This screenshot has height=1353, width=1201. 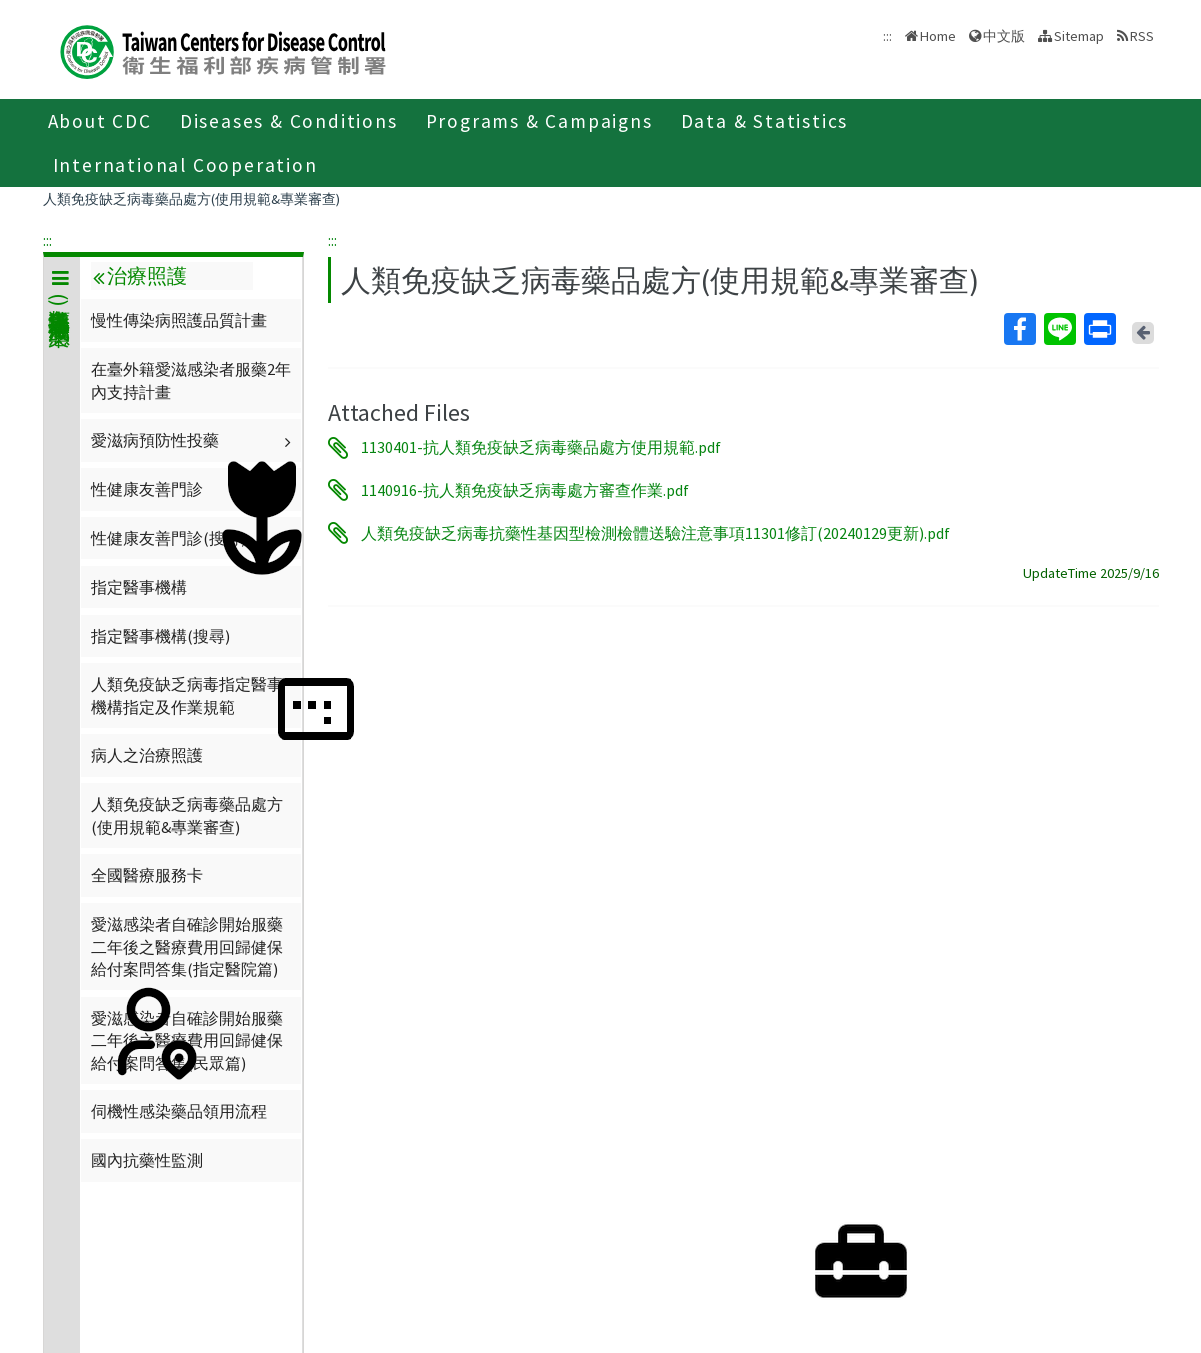 What do you see at coordinates (262, 518) in the screenshot?
I see `enable macro or close-up camera mode` at bounding box center [262, 518].